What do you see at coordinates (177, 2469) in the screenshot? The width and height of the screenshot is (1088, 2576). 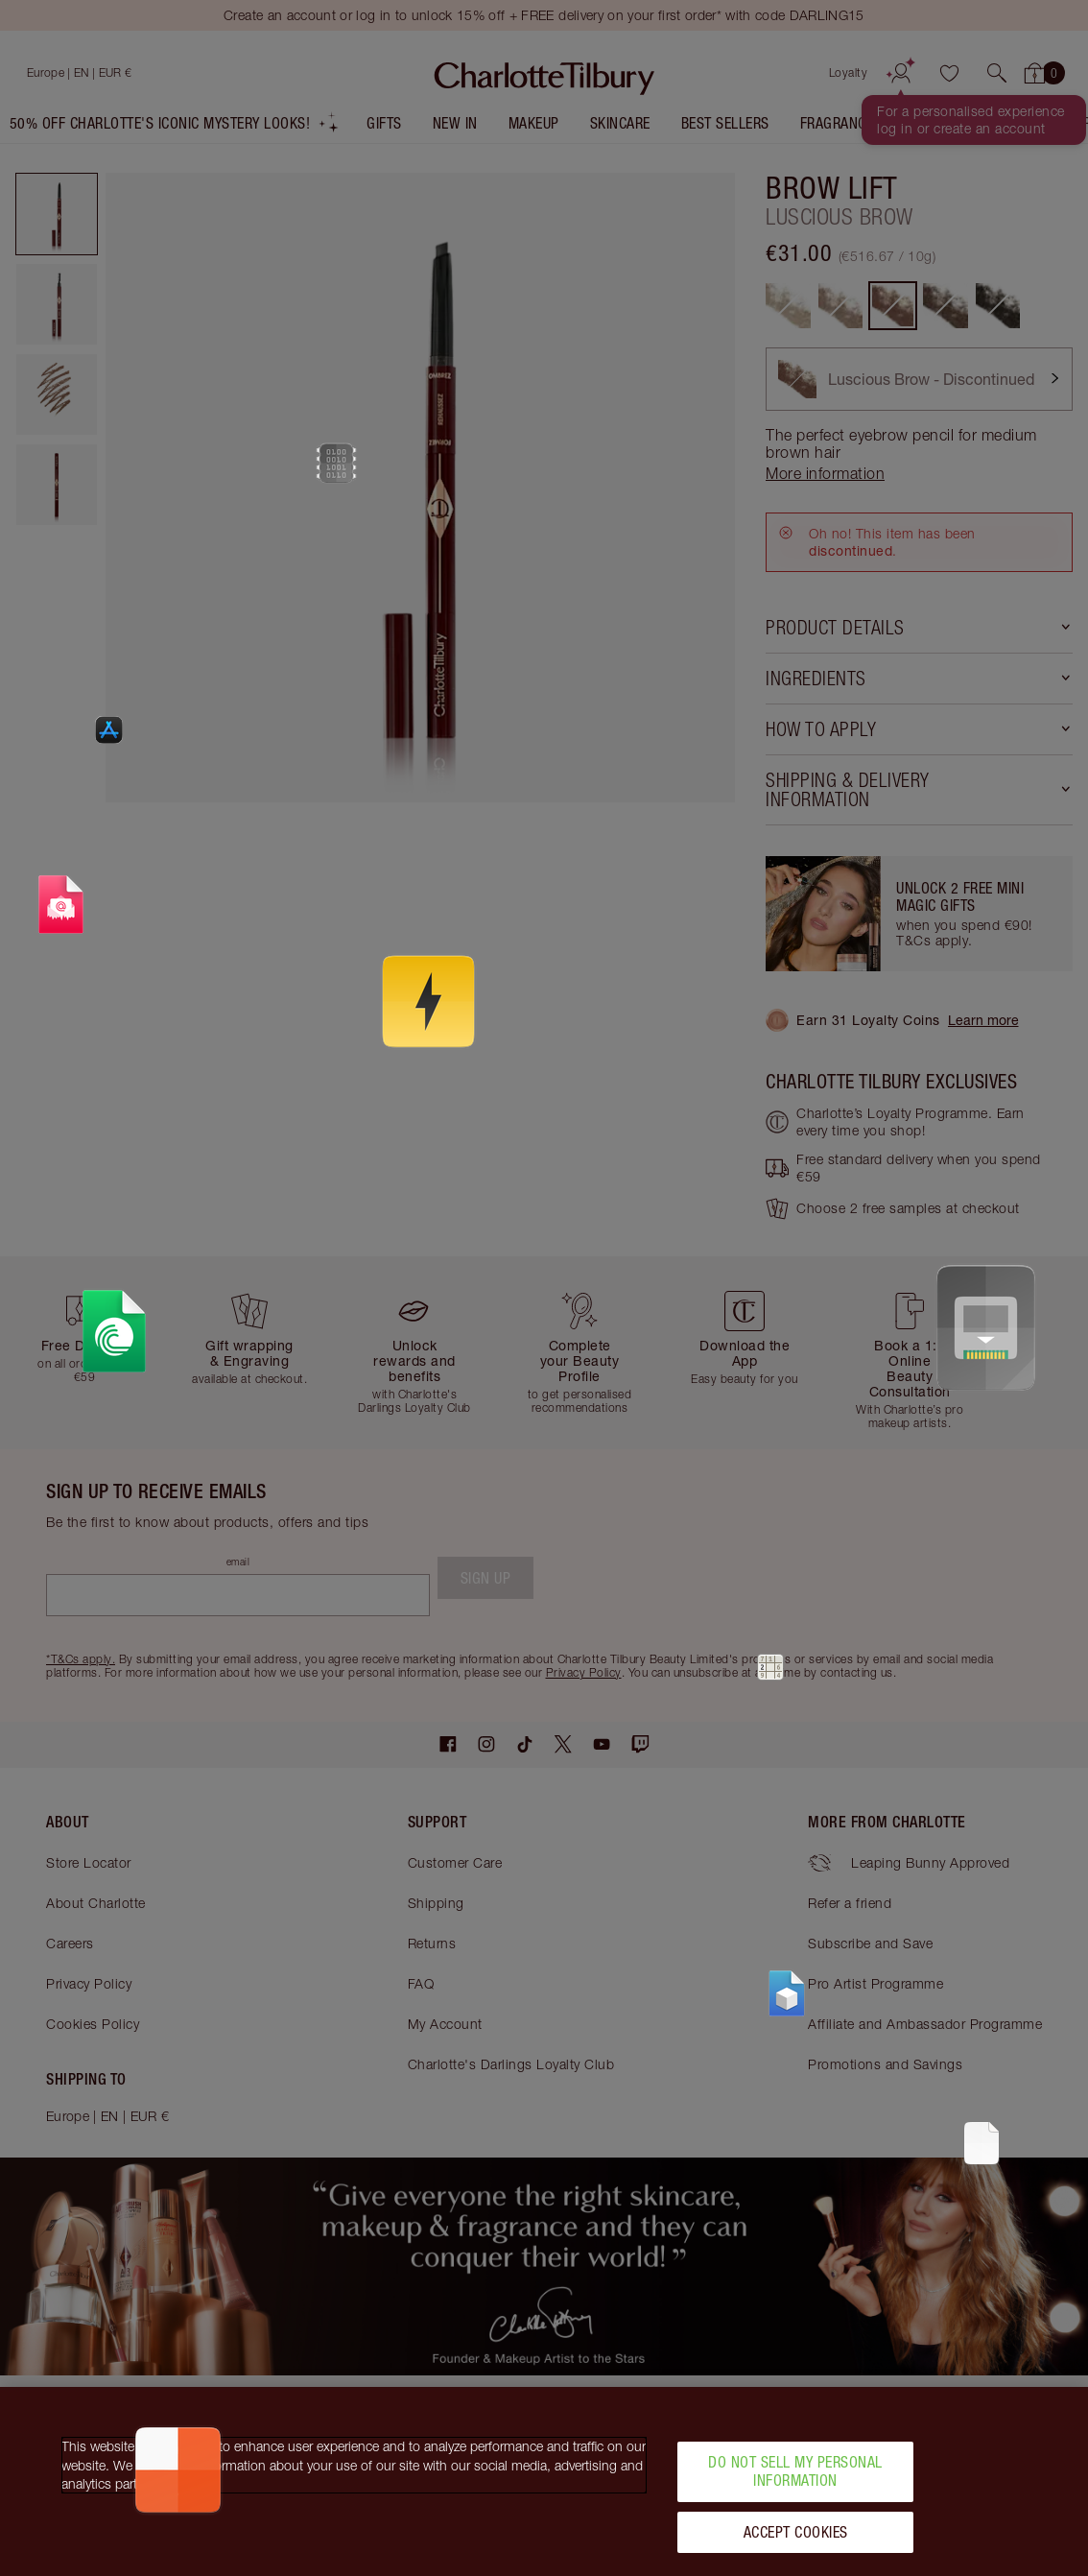 I see `switch to the top-left workspace` at bounding box center [177, 2469].